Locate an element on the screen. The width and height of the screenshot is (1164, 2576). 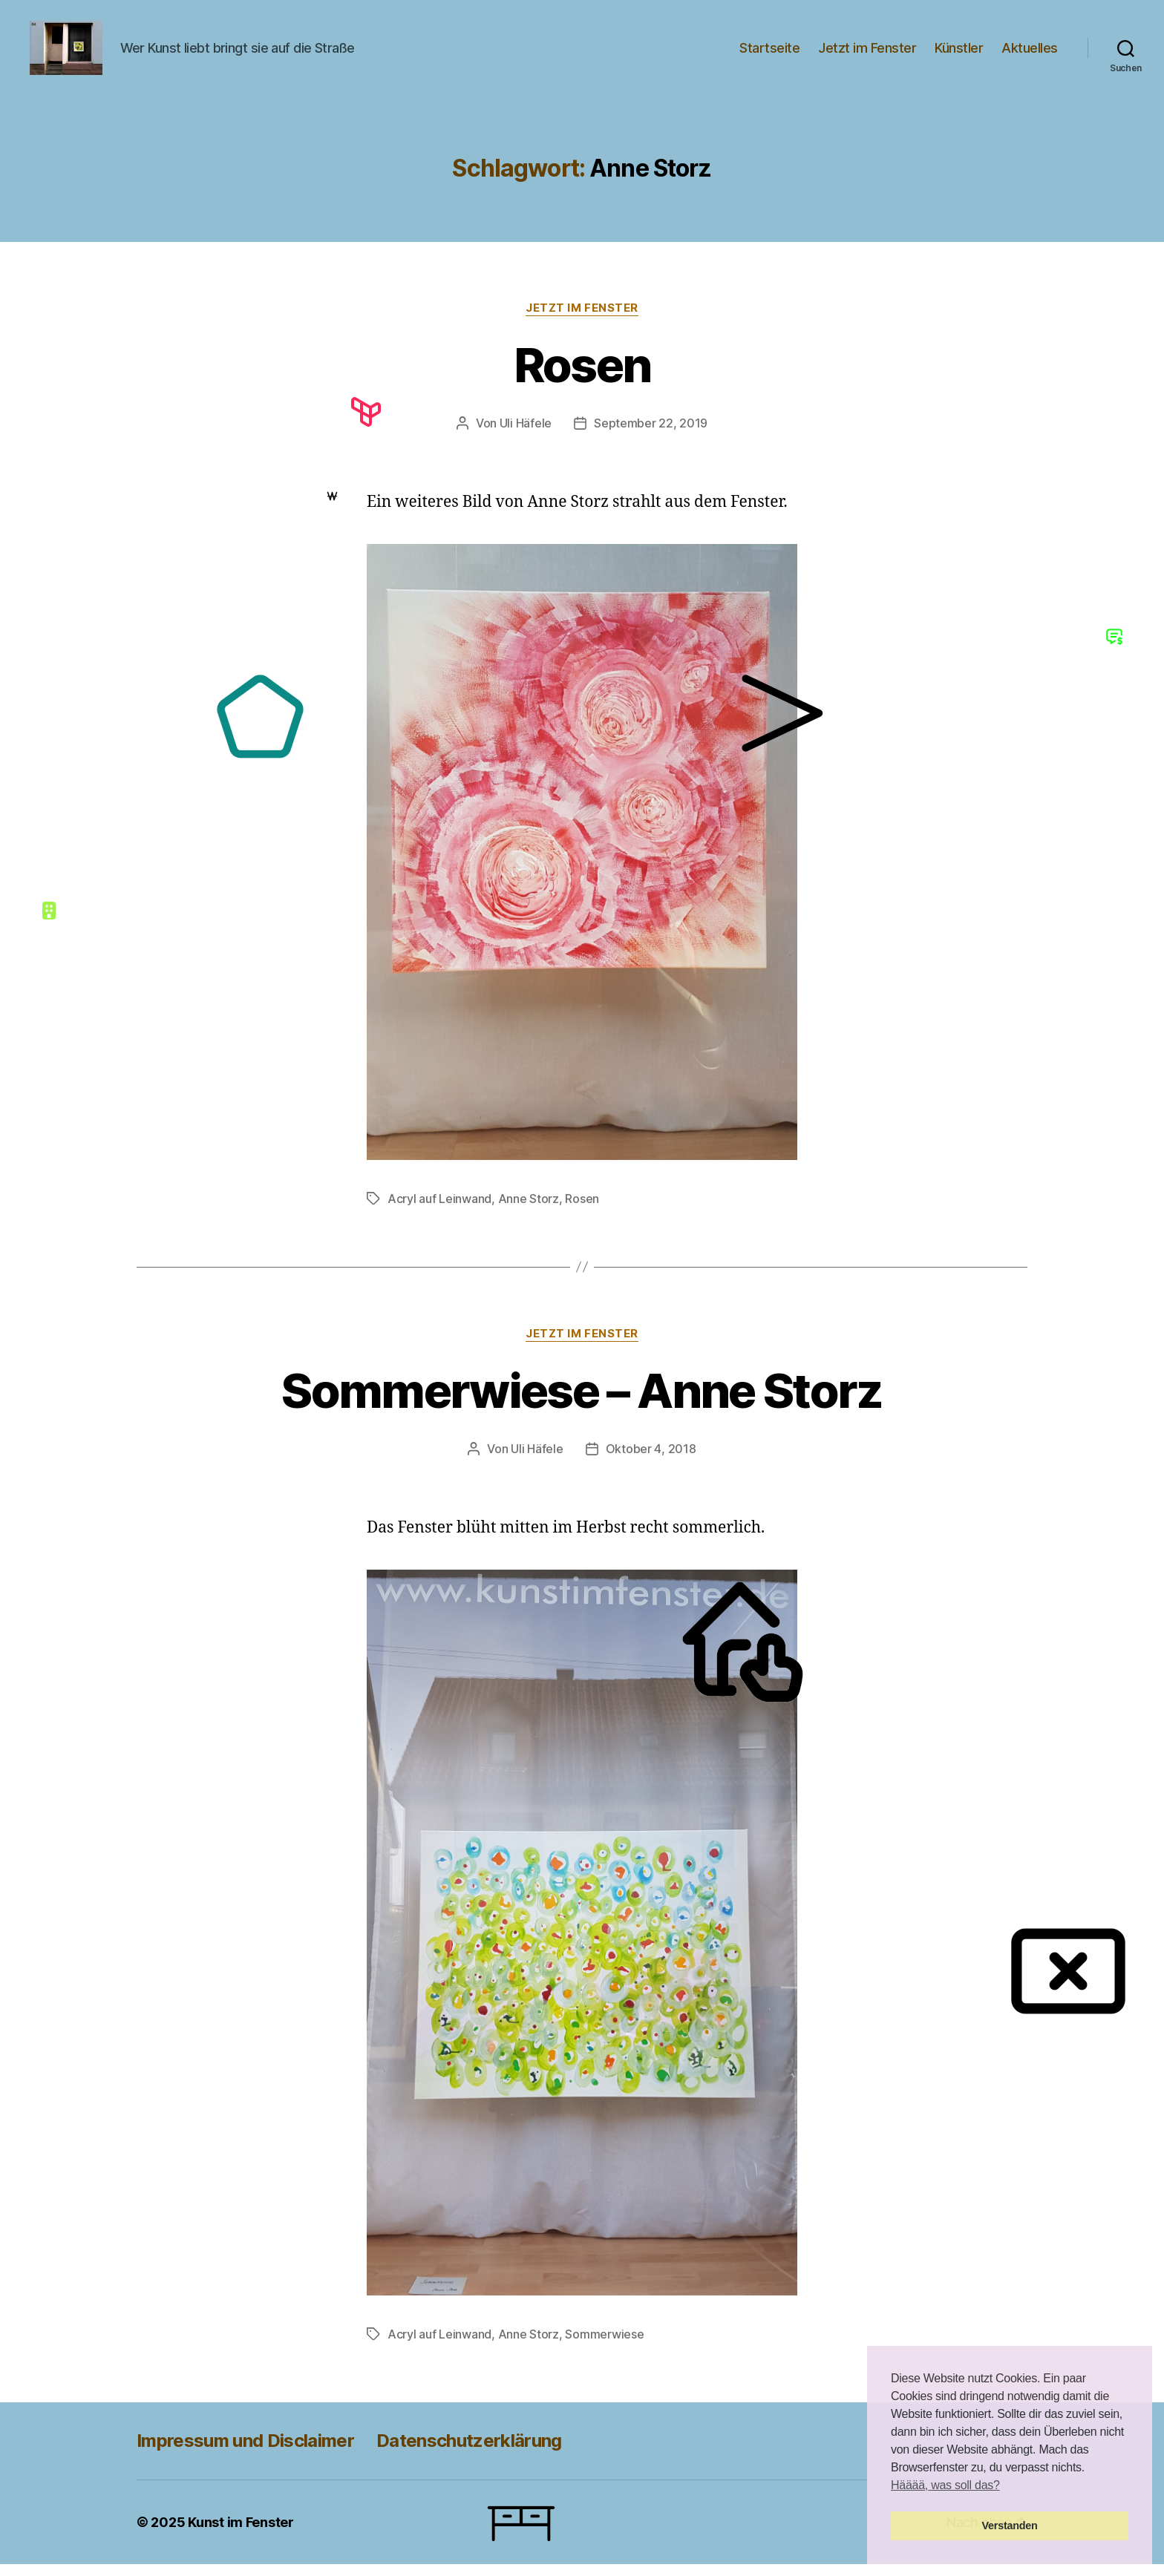
view company or organization profile is located at coordinates (49, 911).